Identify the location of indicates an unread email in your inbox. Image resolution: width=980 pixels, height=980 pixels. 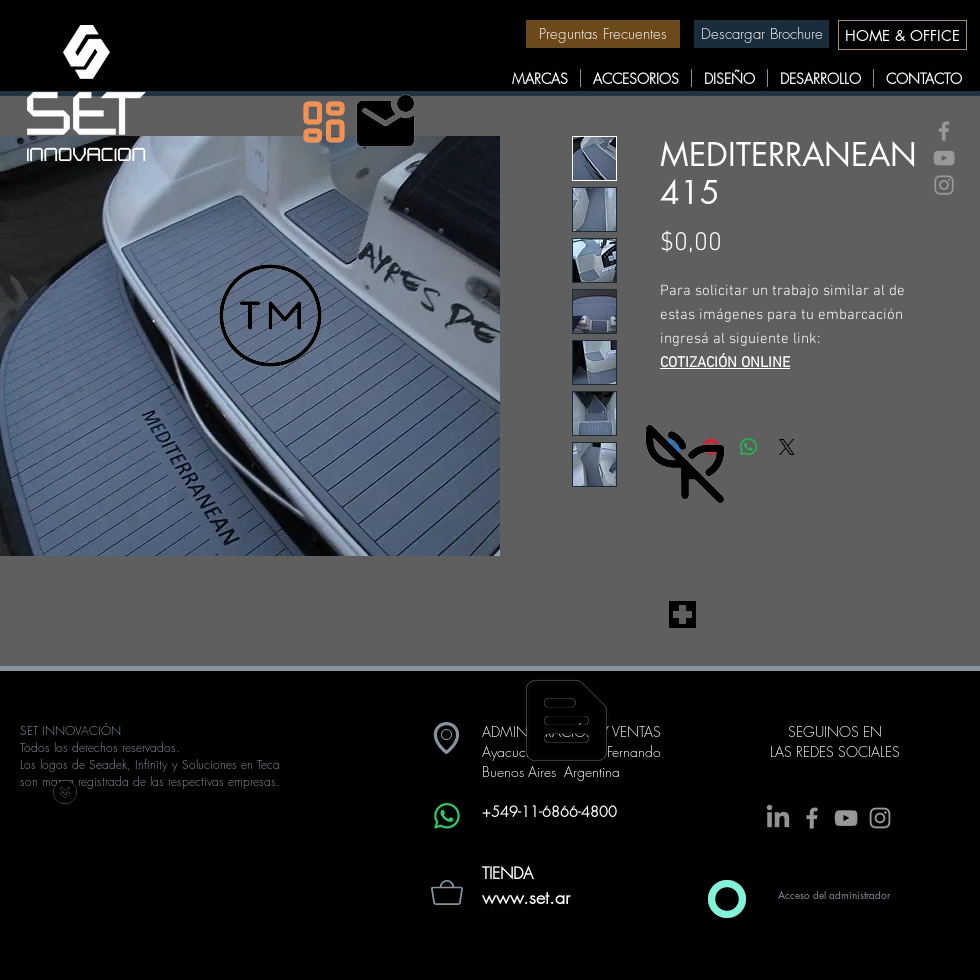
(385, 123).